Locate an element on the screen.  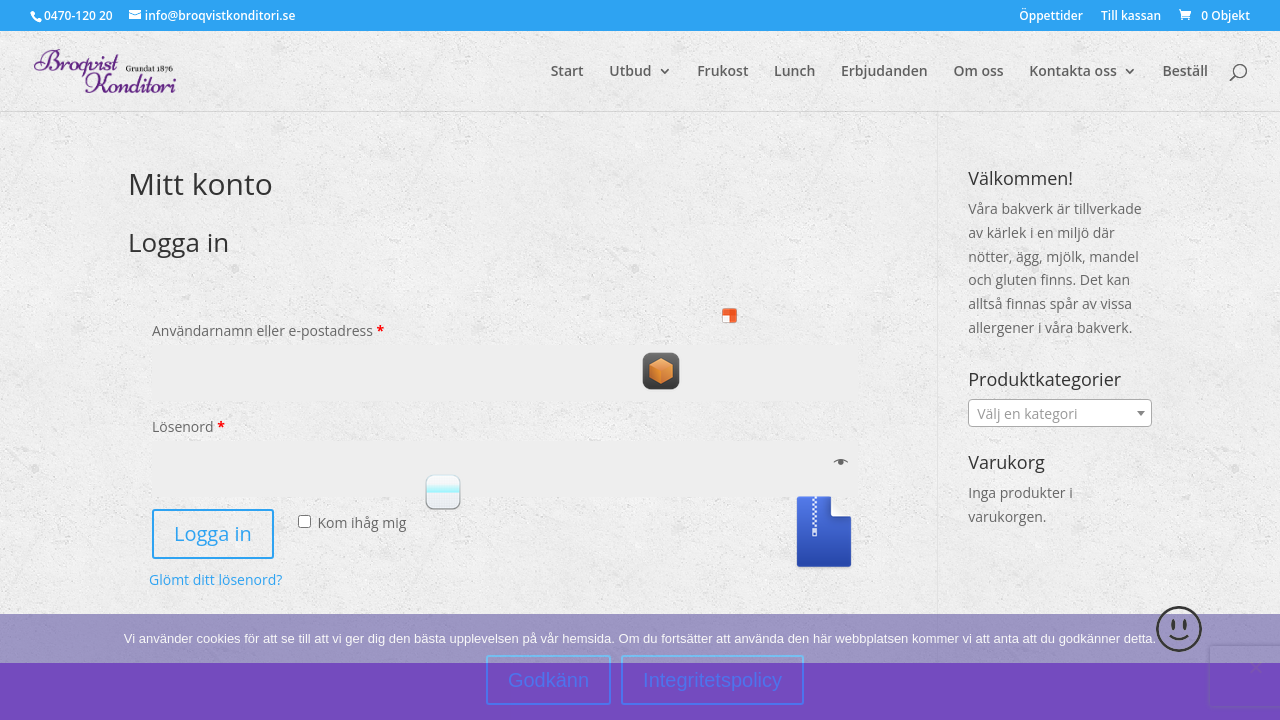
open bauh package manager is located at coordinates (661, 371).